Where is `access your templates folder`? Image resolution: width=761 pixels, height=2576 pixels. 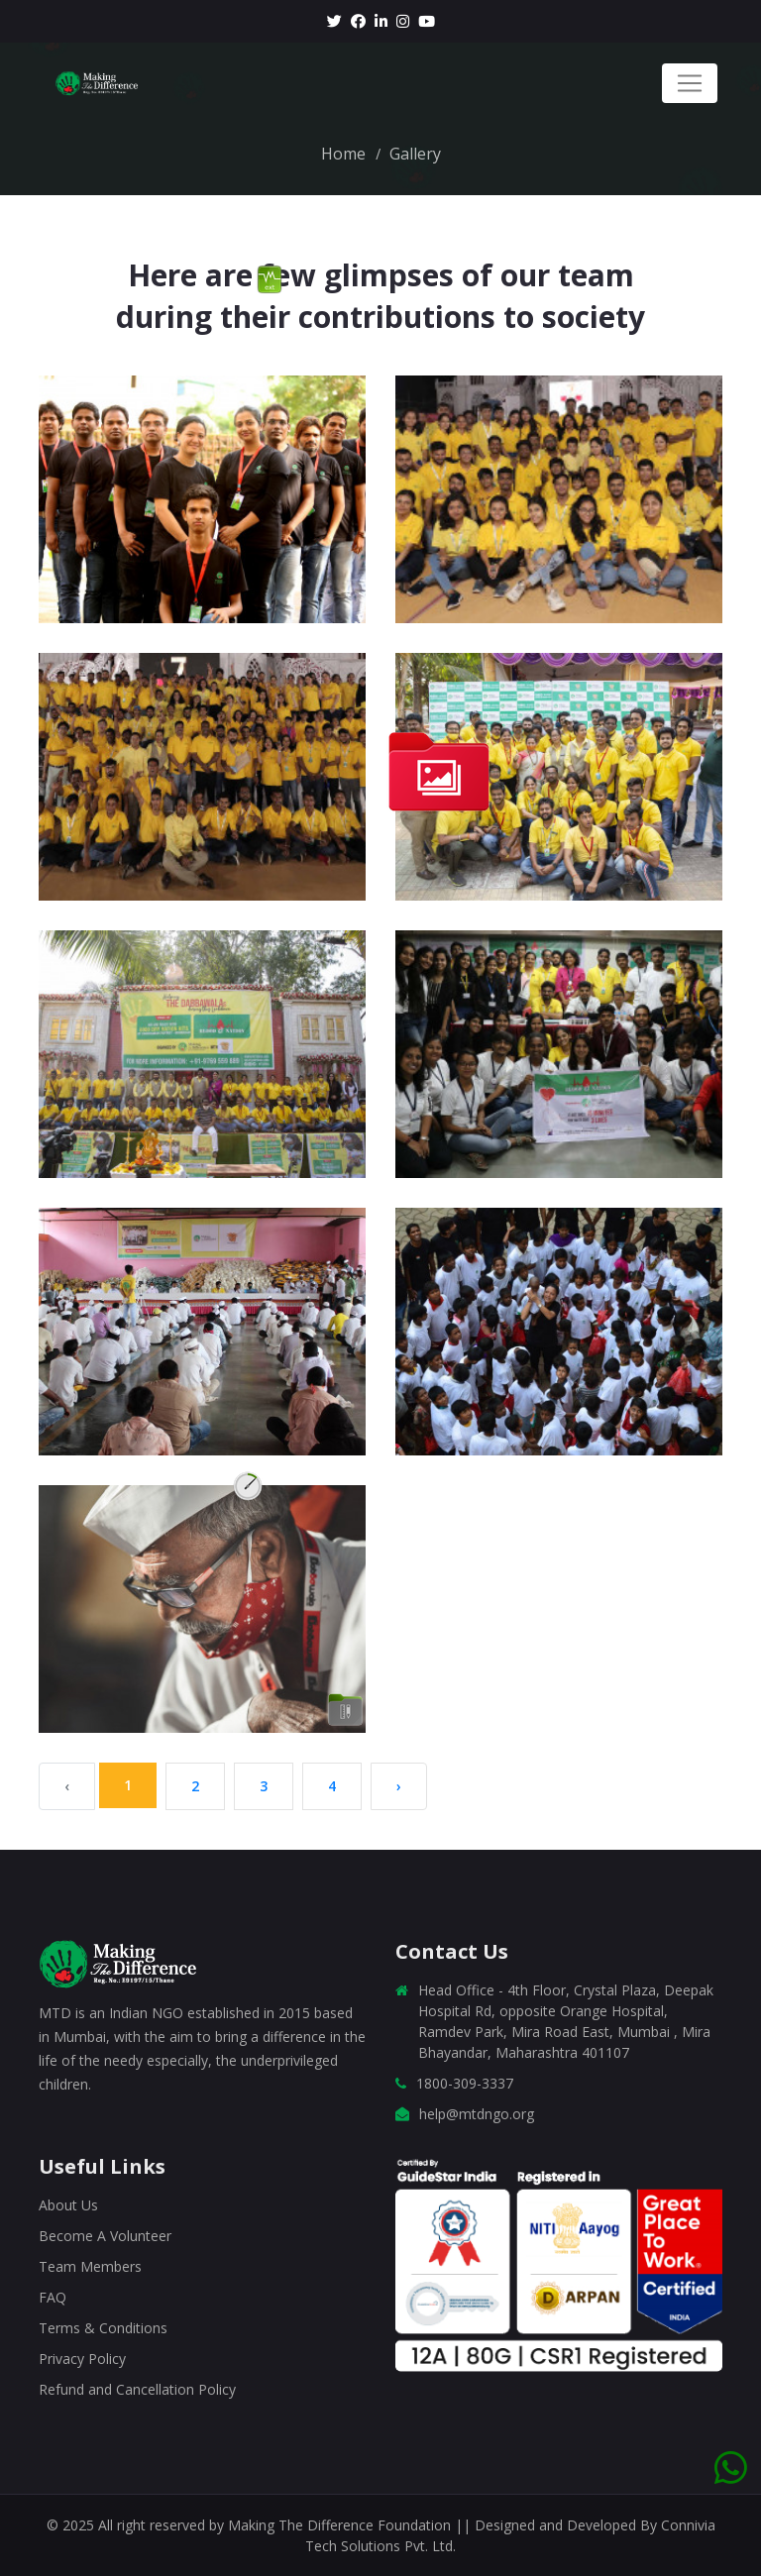 access your templates folder is located at coordinates (345, 1709).